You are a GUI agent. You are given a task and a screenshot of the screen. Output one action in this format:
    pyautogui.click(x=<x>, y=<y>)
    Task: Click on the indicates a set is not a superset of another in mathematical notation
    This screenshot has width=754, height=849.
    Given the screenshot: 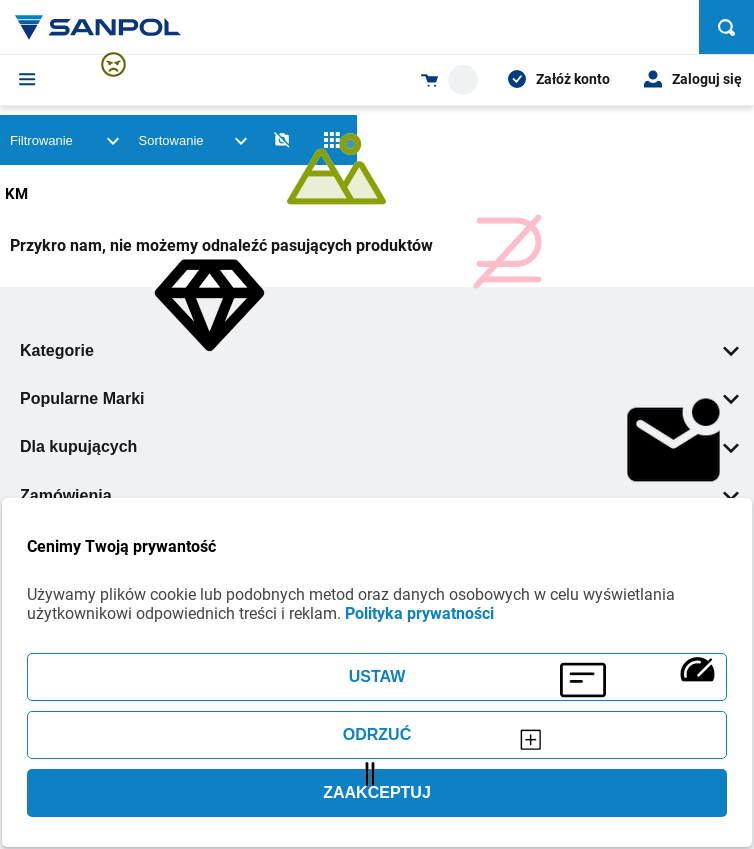 What is the action you would take?
    pyautogui.click(x=507, y=251)
    